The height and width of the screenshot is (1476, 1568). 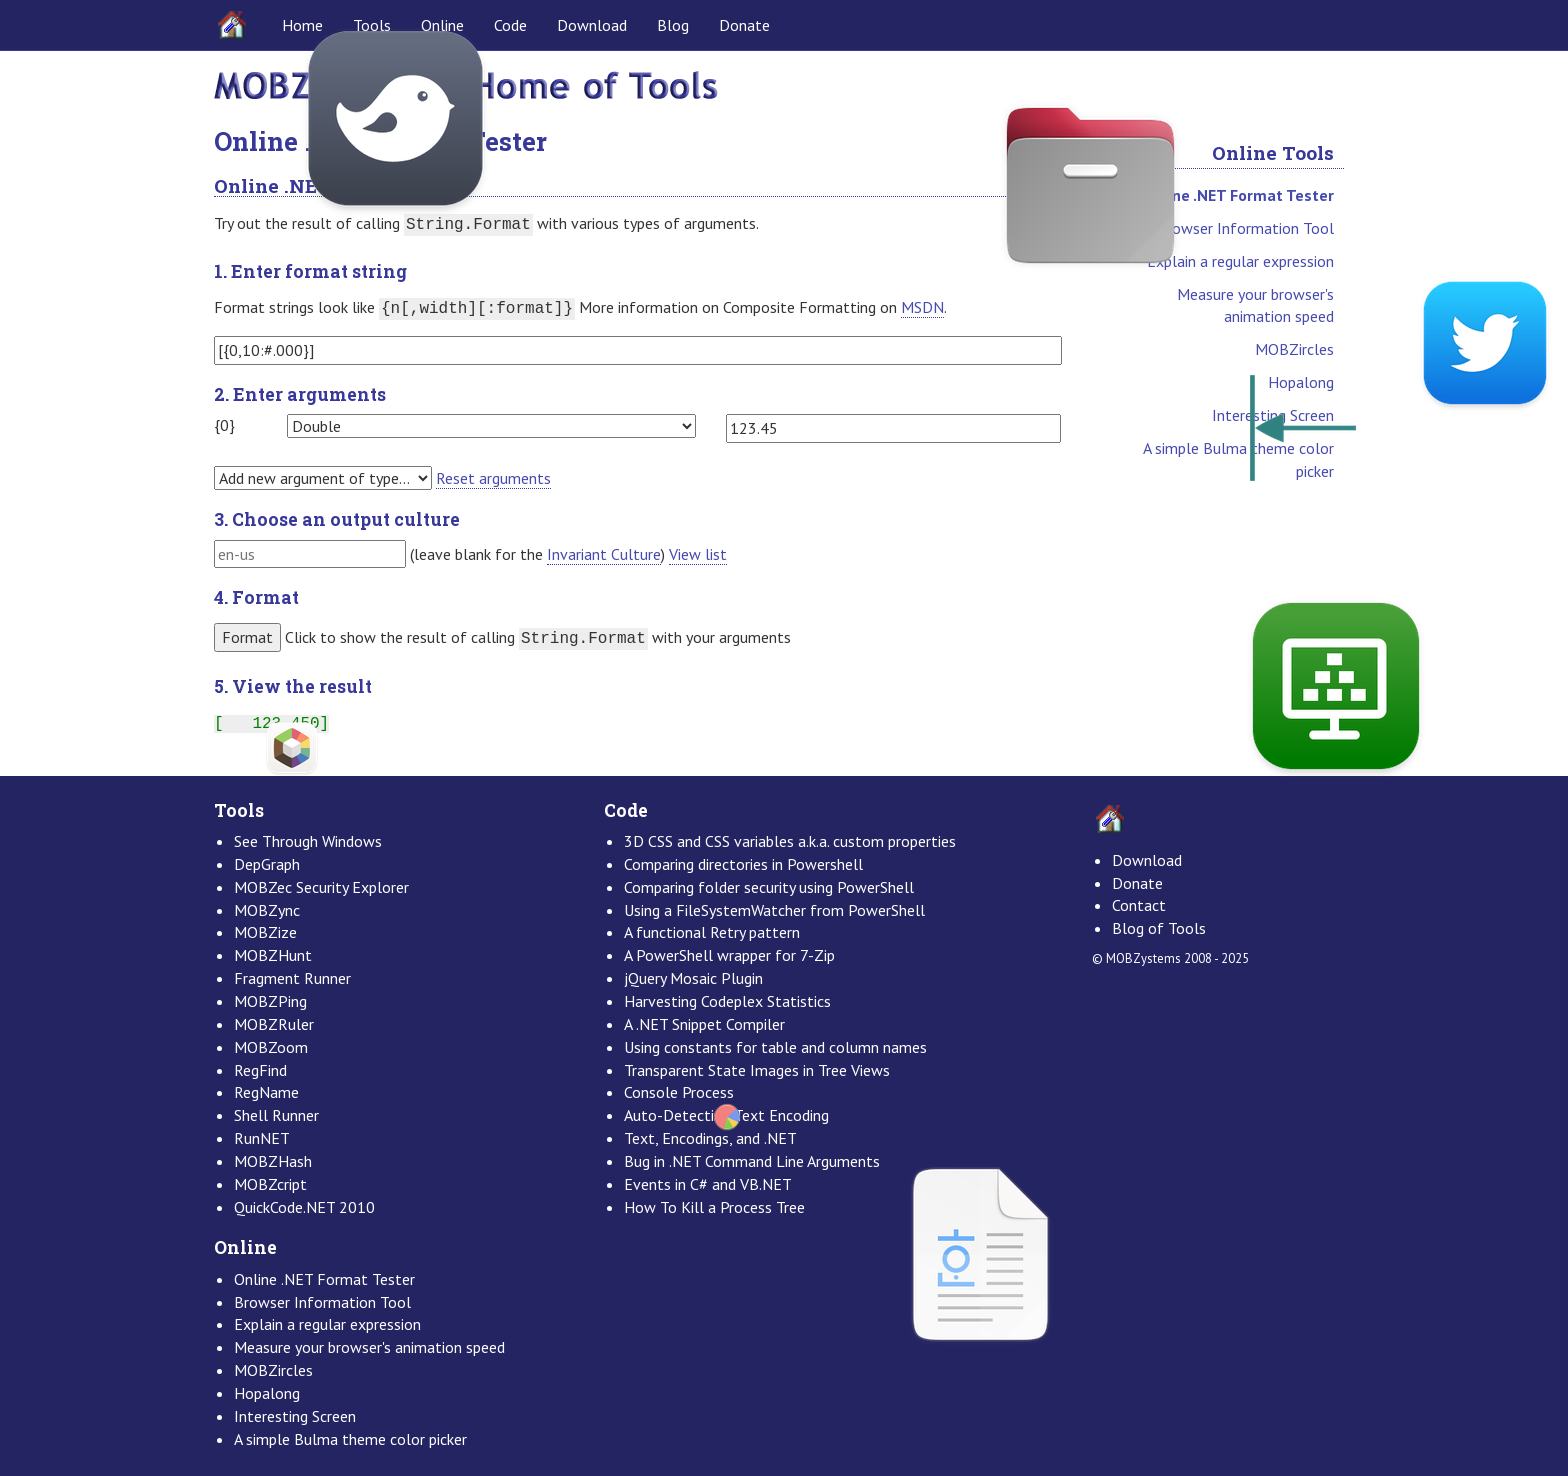 I want to click on open tweetdeck app, so click(x=1485, y=343).